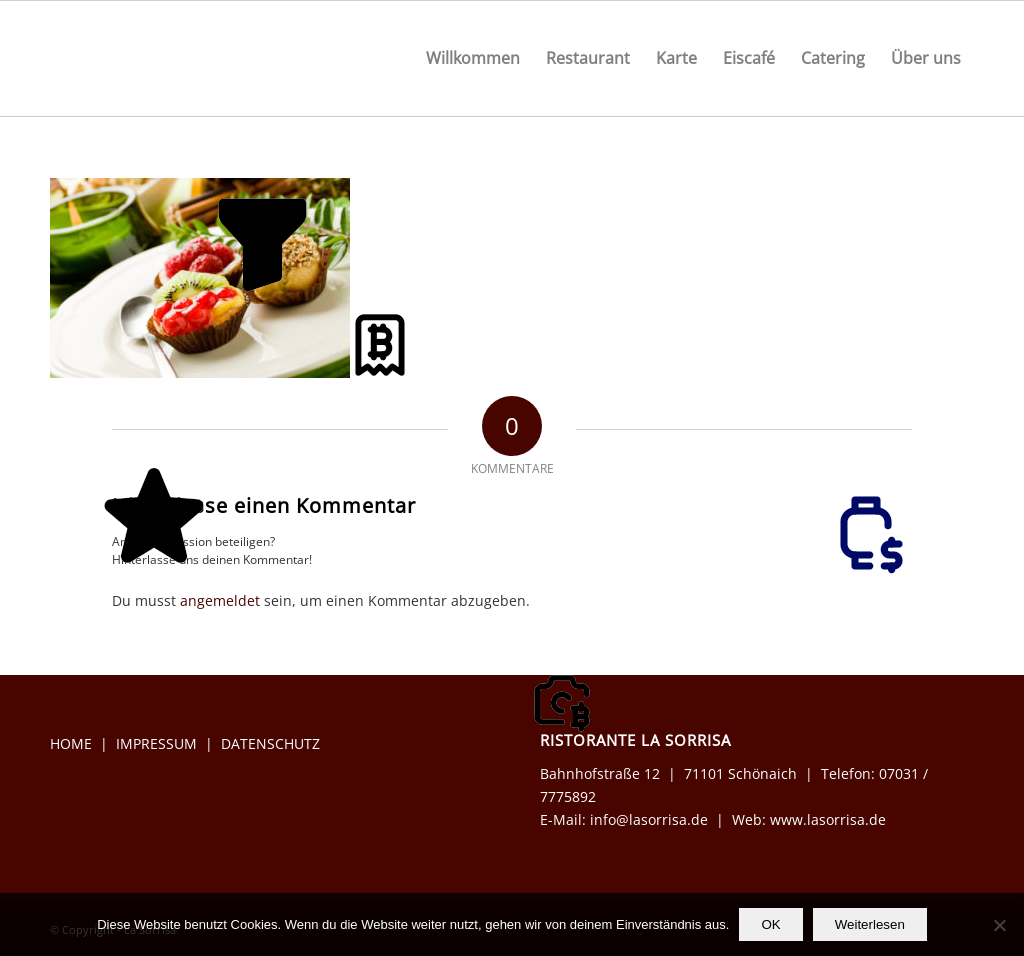 This screenshot has height=956, width=1024. Describe the element at coordinates (380, 345) in the screenshot. I see `view bitcoin transaction receipt` at that location.